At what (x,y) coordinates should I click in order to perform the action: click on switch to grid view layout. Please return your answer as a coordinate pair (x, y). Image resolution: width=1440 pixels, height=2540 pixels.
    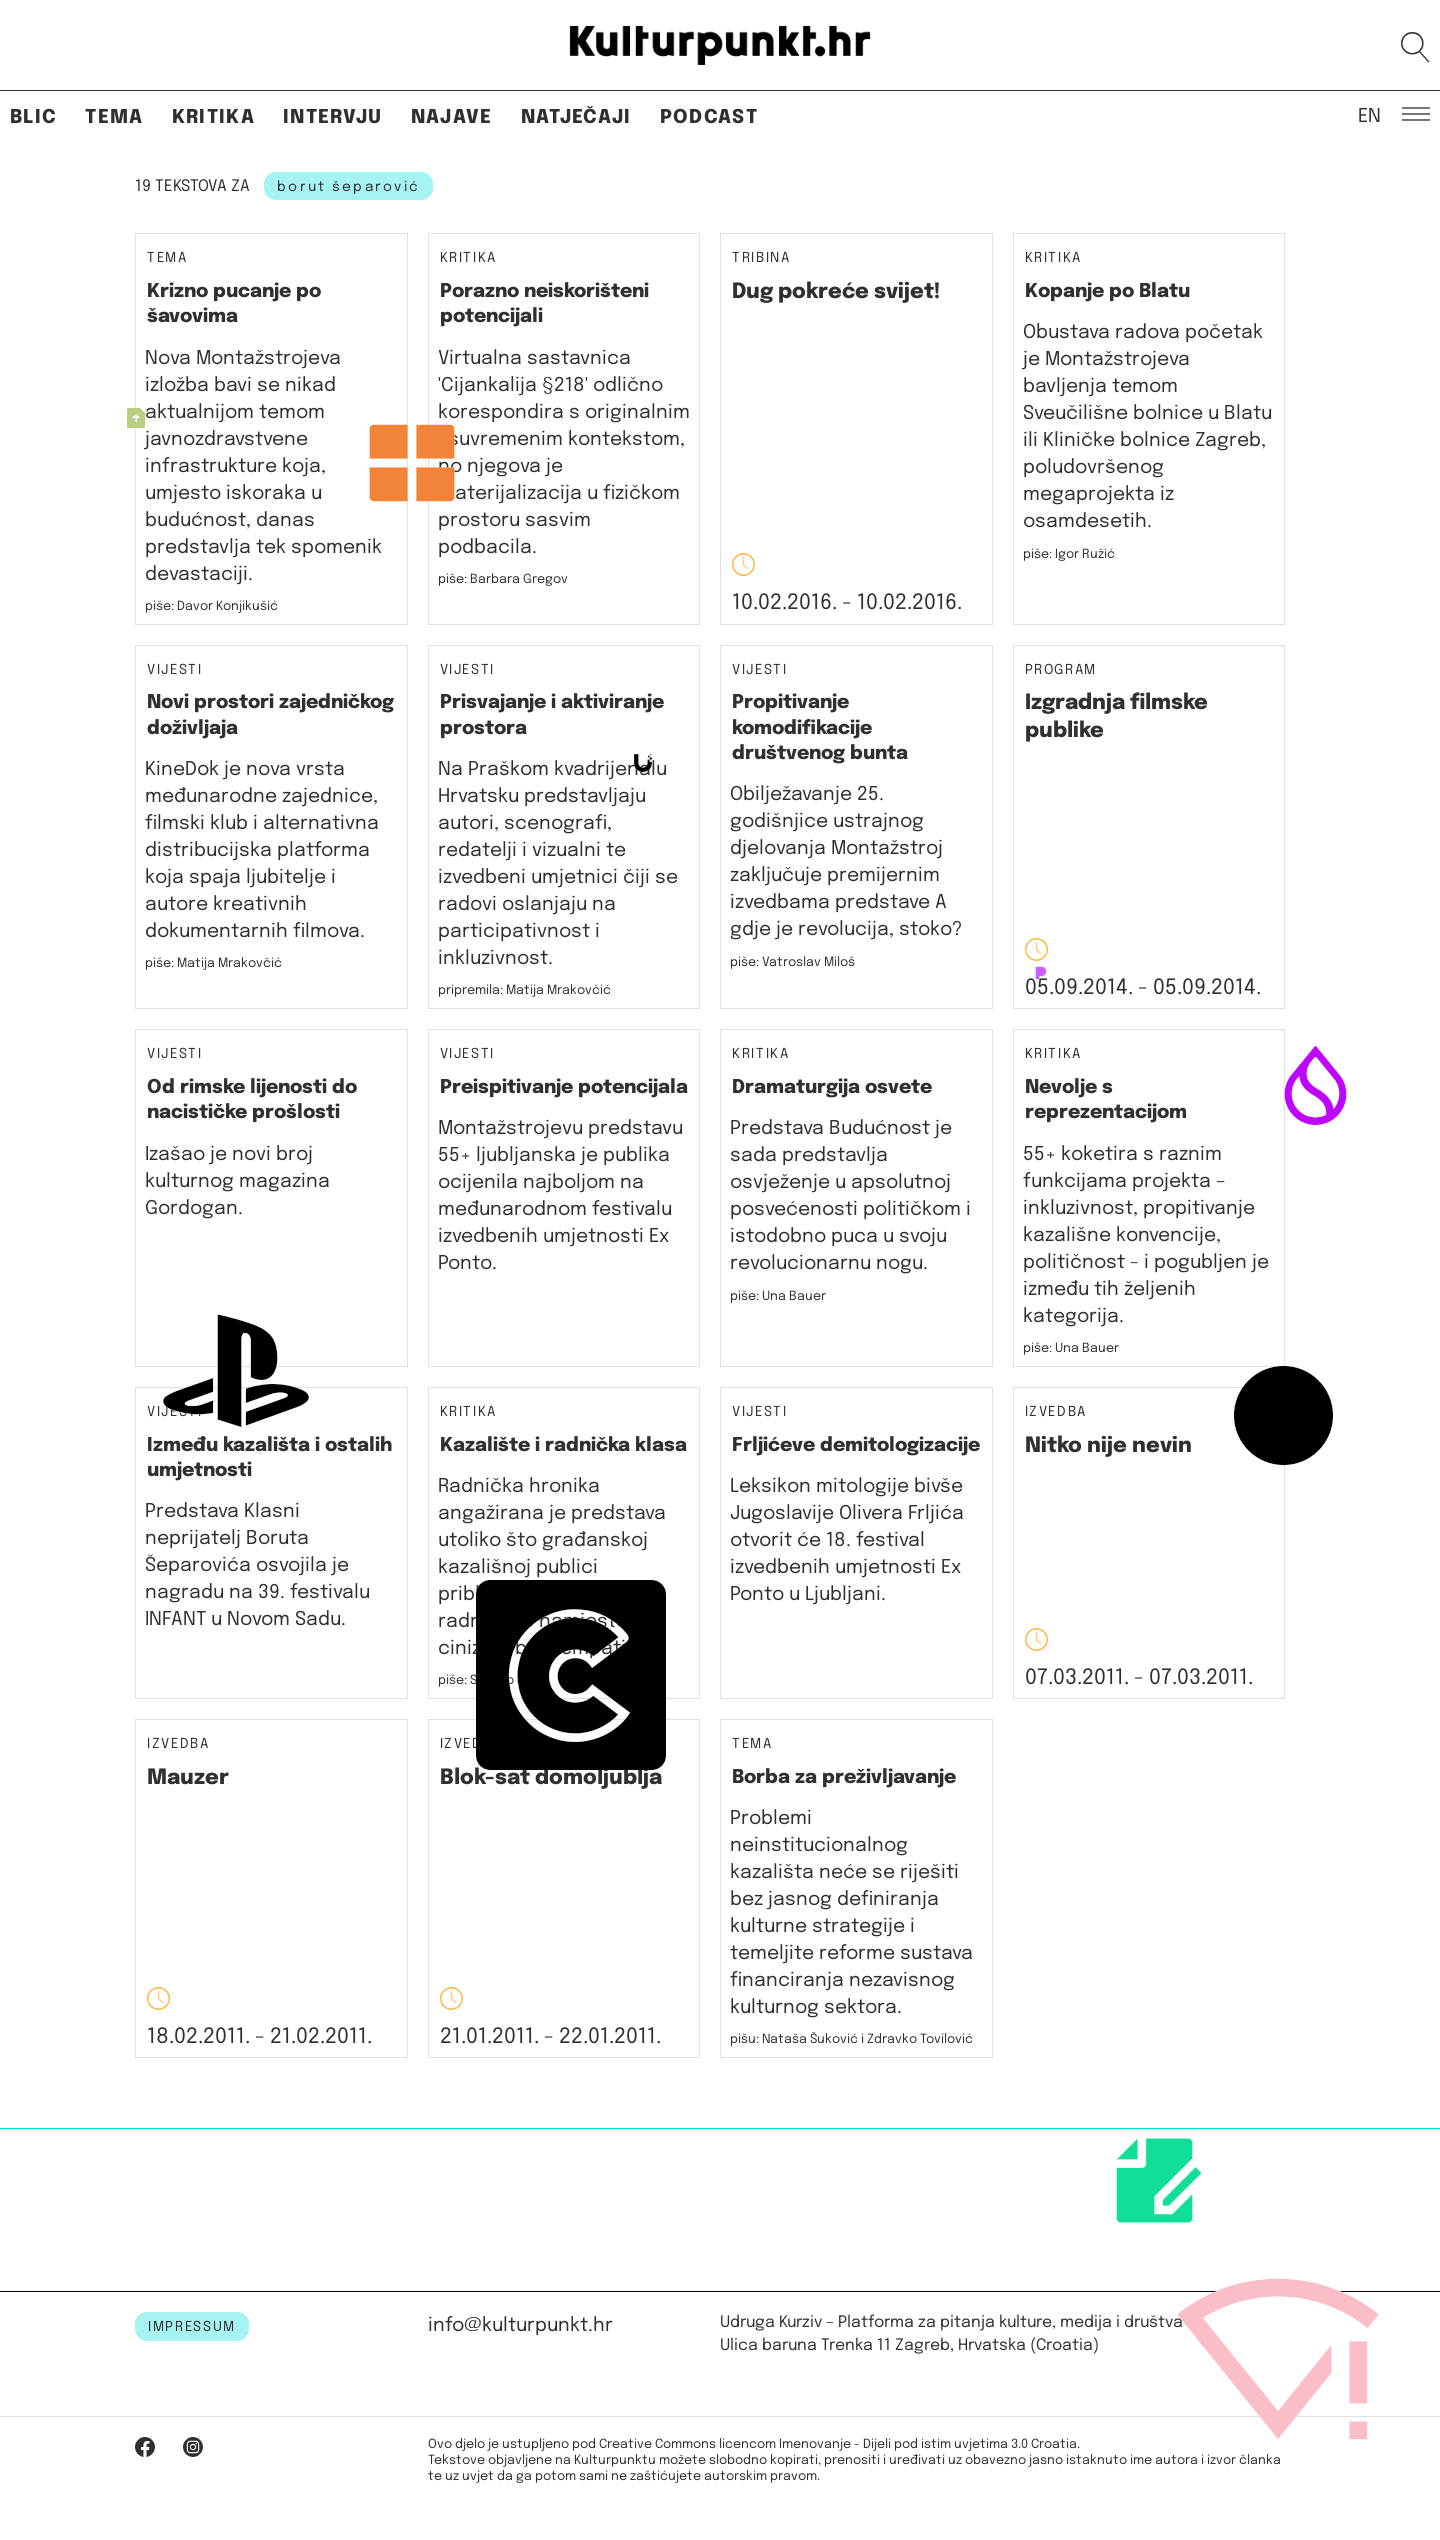
    Looking at the image, I should click on (412, 463).